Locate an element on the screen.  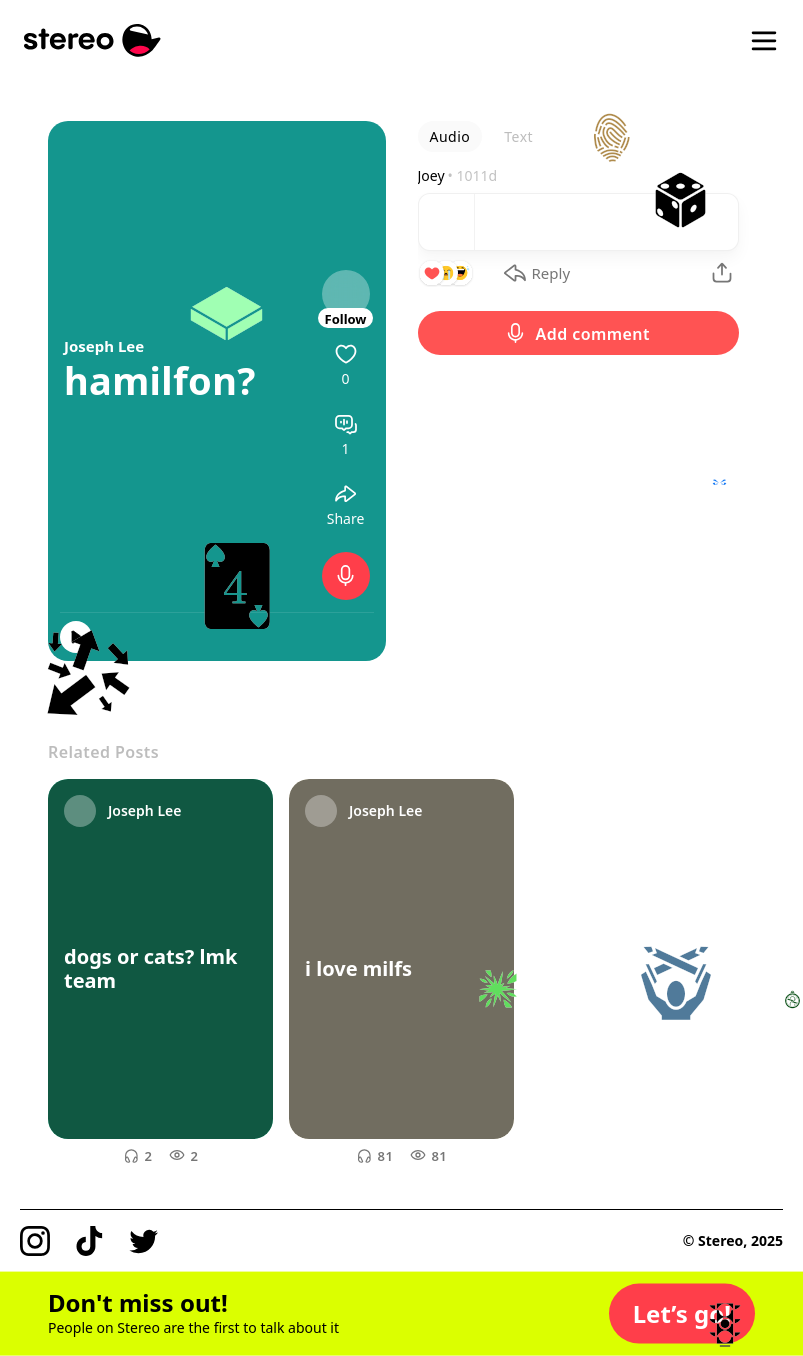
indicates an angry or hostile character state is located at coordinates (719, 482).